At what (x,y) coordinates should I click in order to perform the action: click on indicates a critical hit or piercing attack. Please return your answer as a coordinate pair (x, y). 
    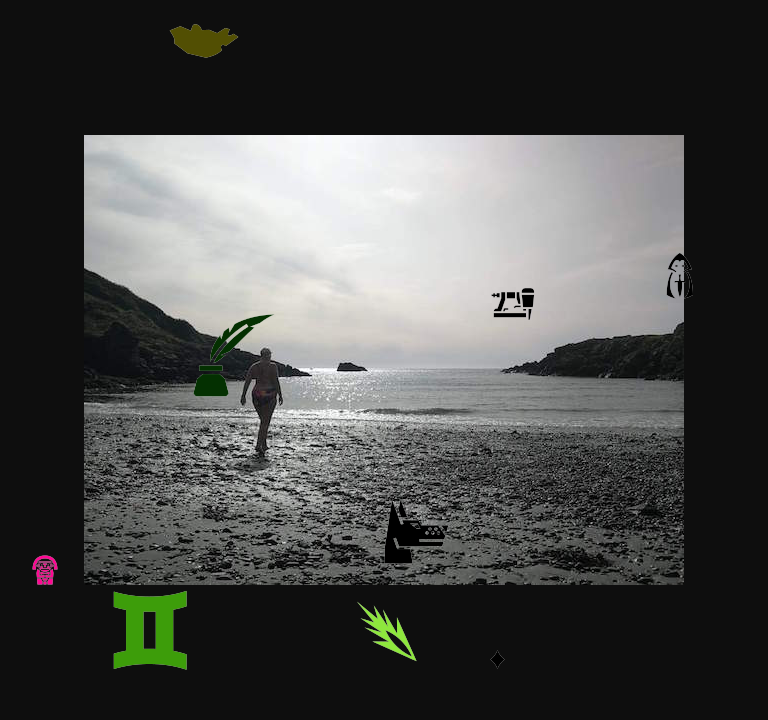
    Looking at the image, I should click on (386, 631).